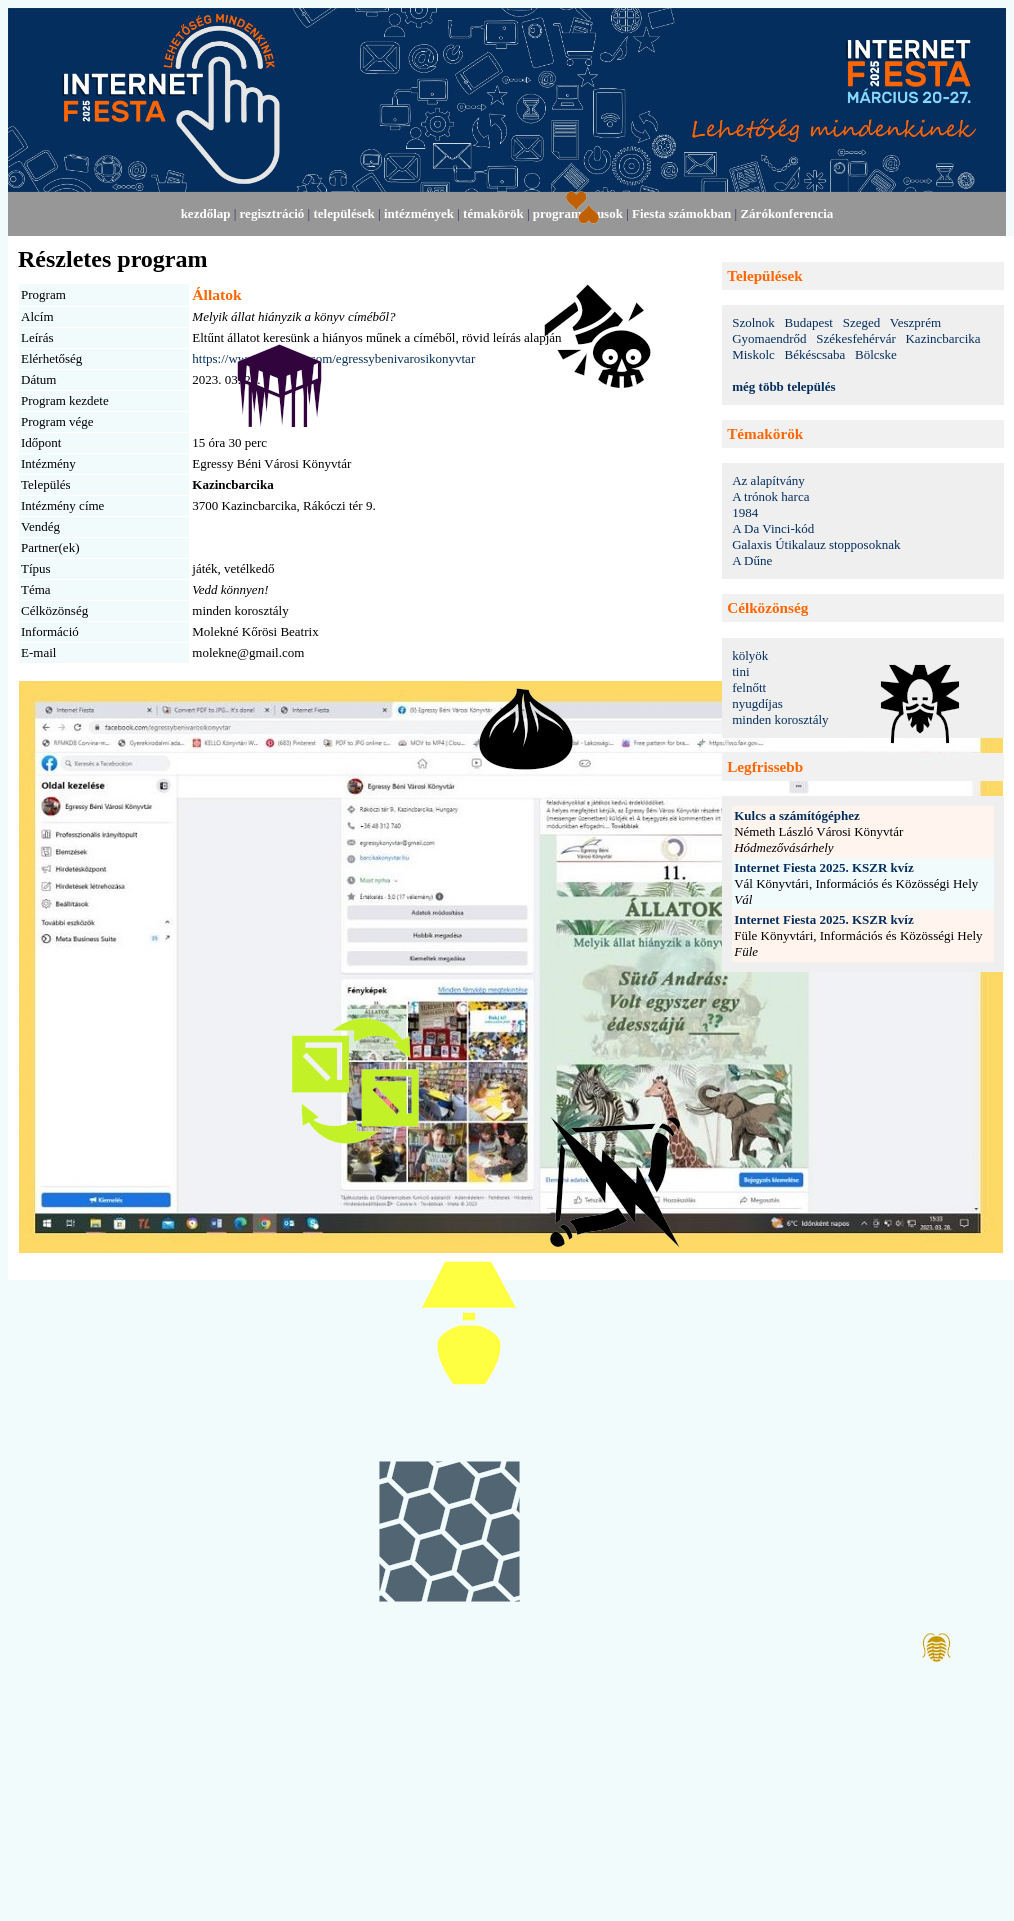  Describe the element at coordinates (920, 704) in the screenshot. I see `wisdom or knowledge stat indicator` at that location.